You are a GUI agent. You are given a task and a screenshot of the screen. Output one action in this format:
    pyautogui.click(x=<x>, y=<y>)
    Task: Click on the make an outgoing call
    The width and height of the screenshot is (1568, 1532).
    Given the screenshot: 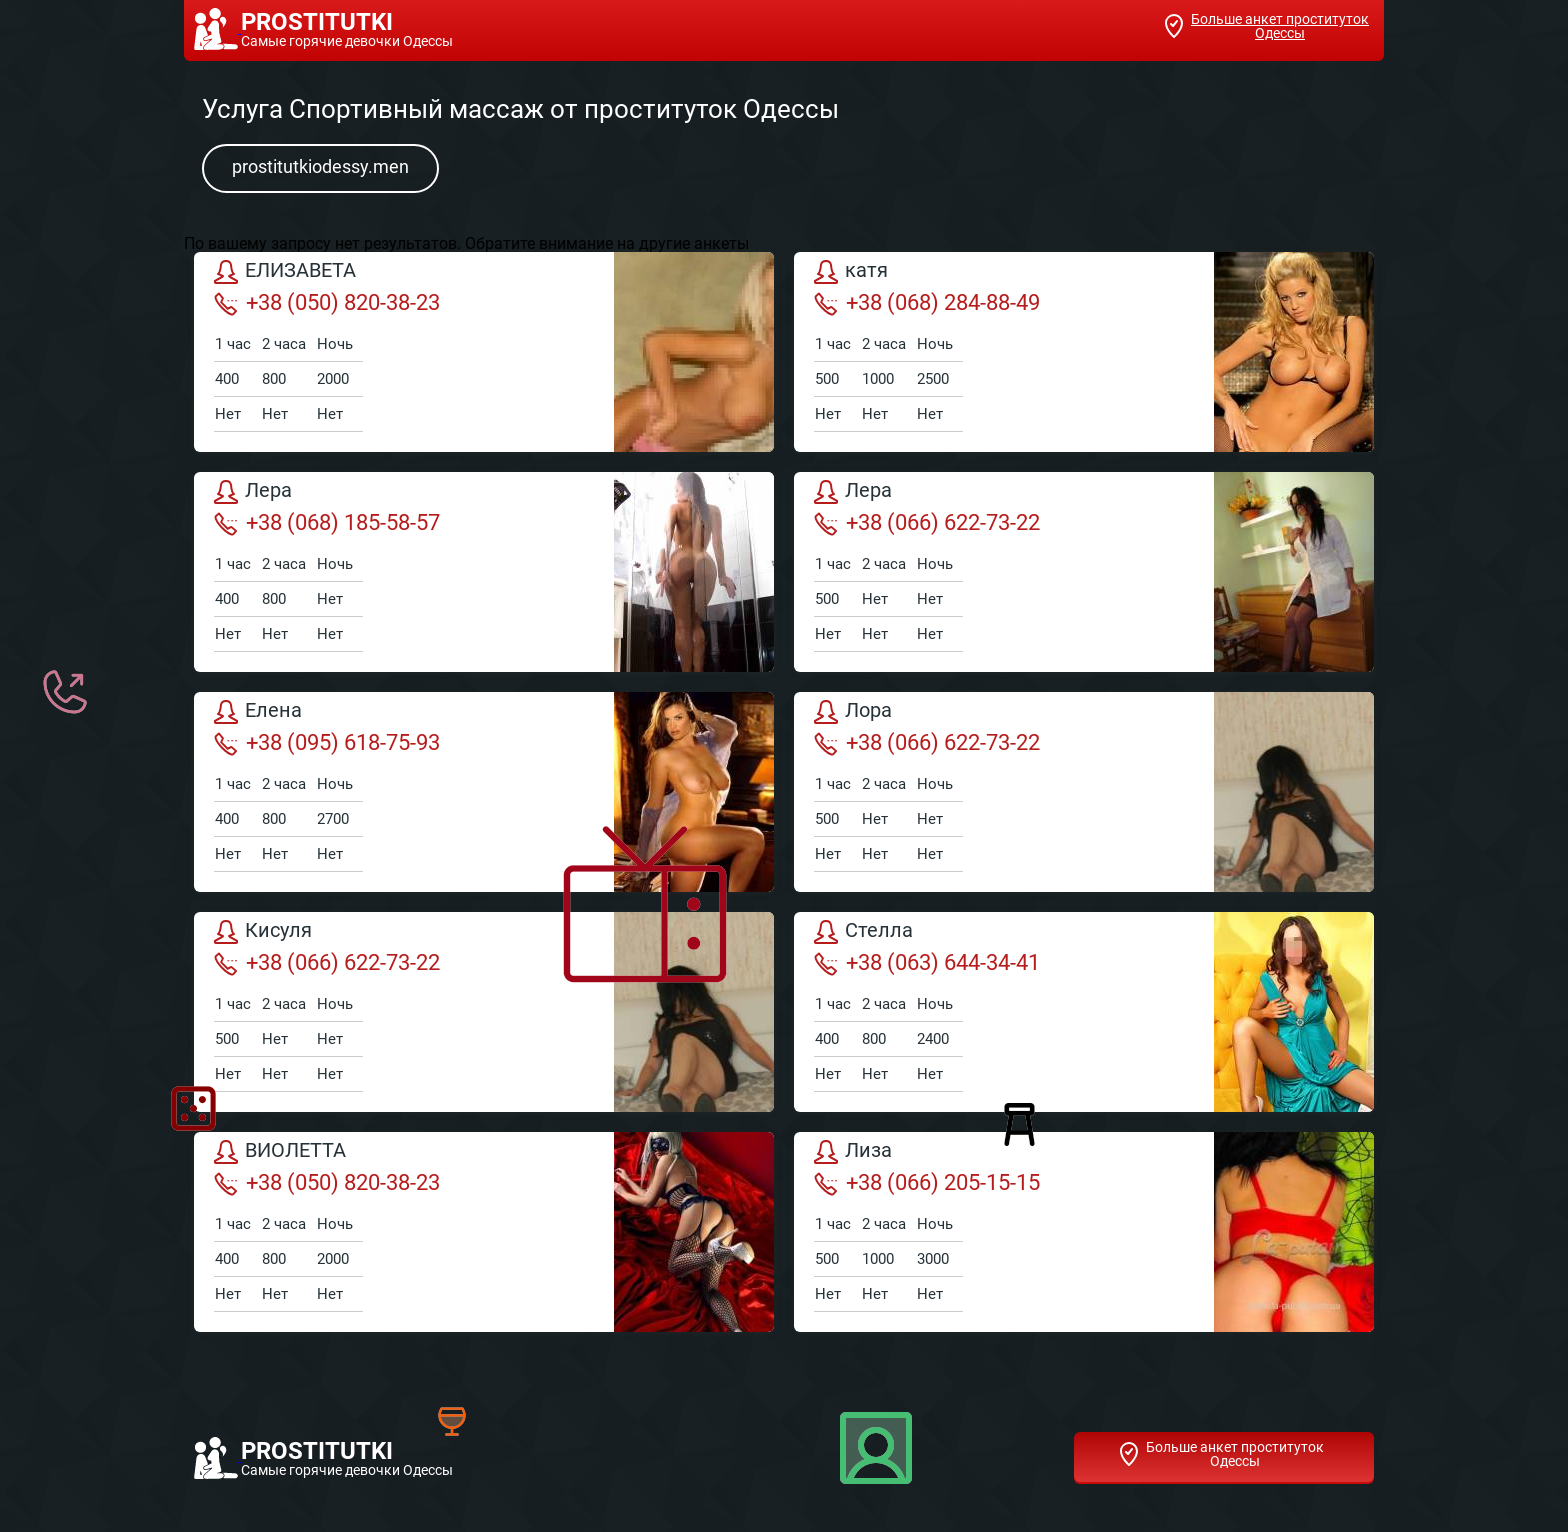 What is the action you would take?
    pyautogui.click(x=66, y=691)
    